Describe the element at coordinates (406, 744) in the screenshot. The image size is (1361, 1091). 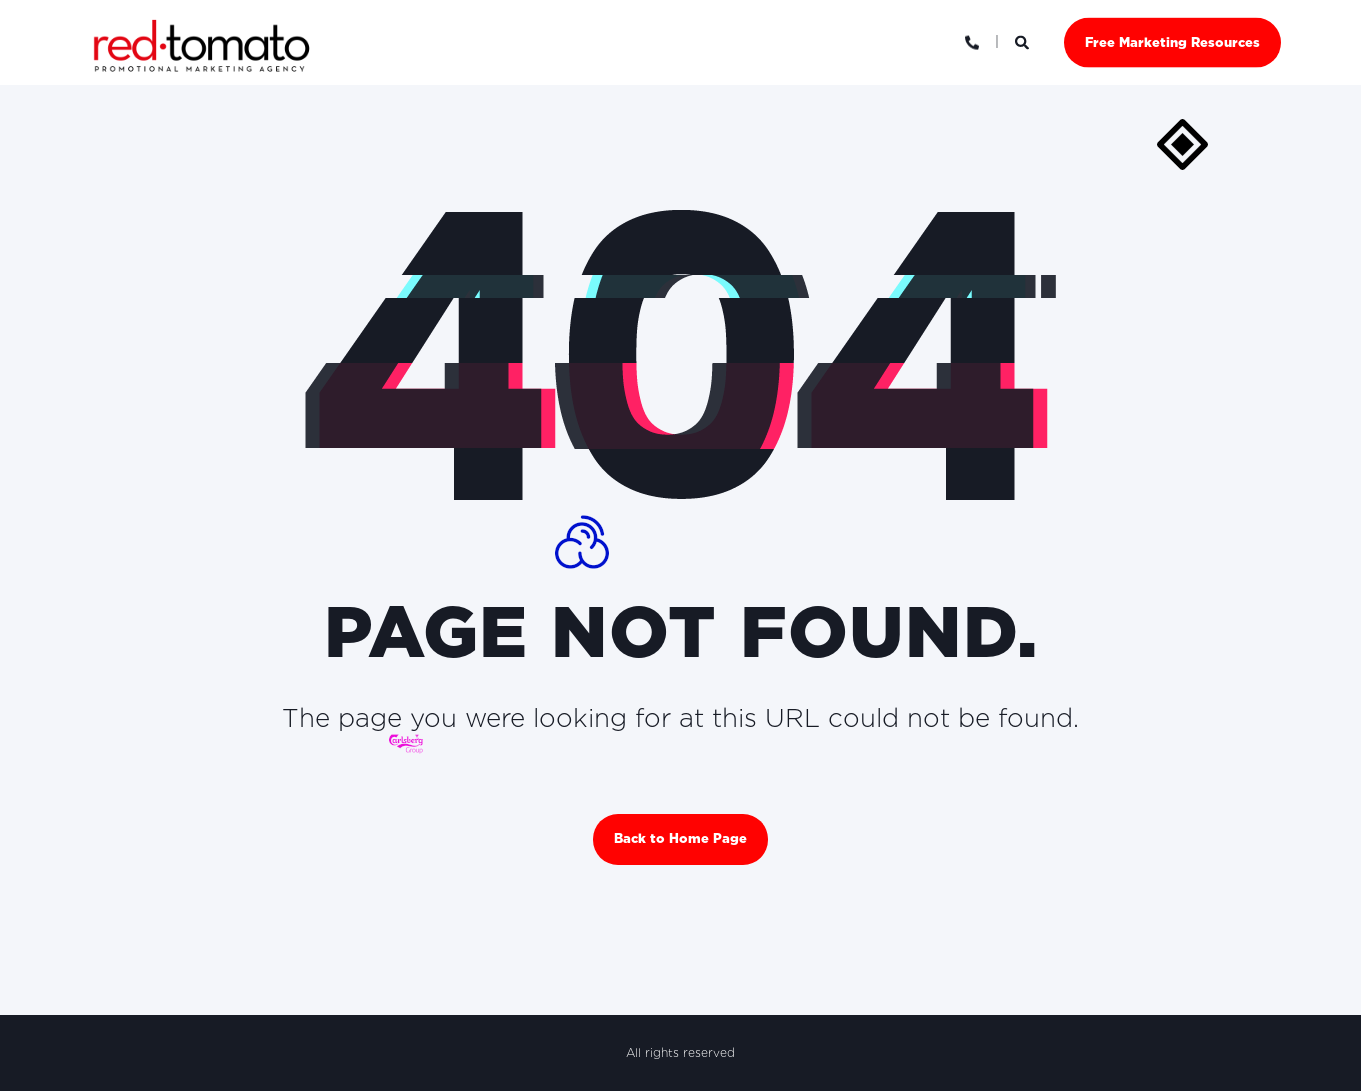
I see `Carlsberg Group company logo` at that location.